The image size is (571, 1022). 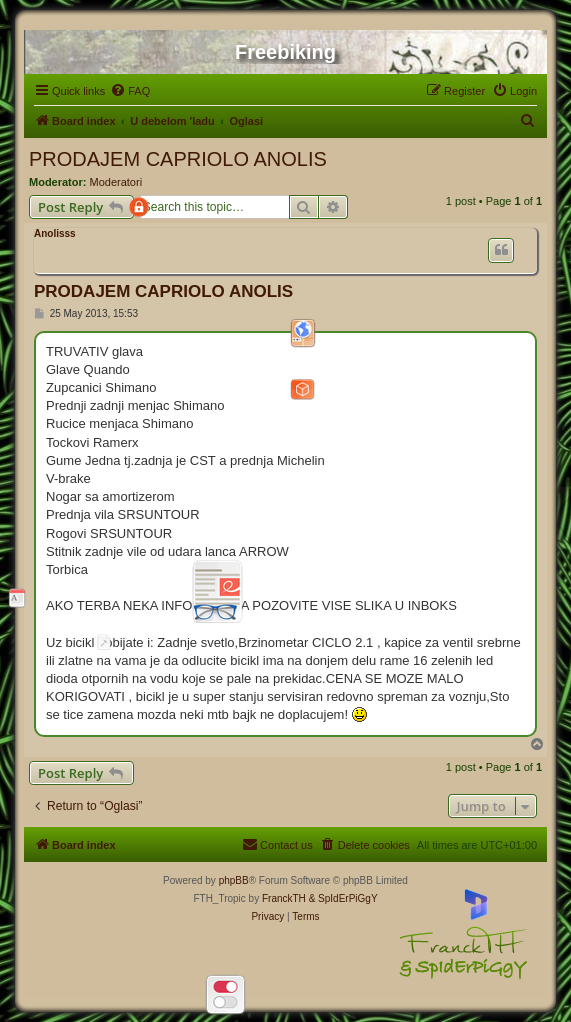 I want to click on open ebook reader application, so click(x=17, y=598).